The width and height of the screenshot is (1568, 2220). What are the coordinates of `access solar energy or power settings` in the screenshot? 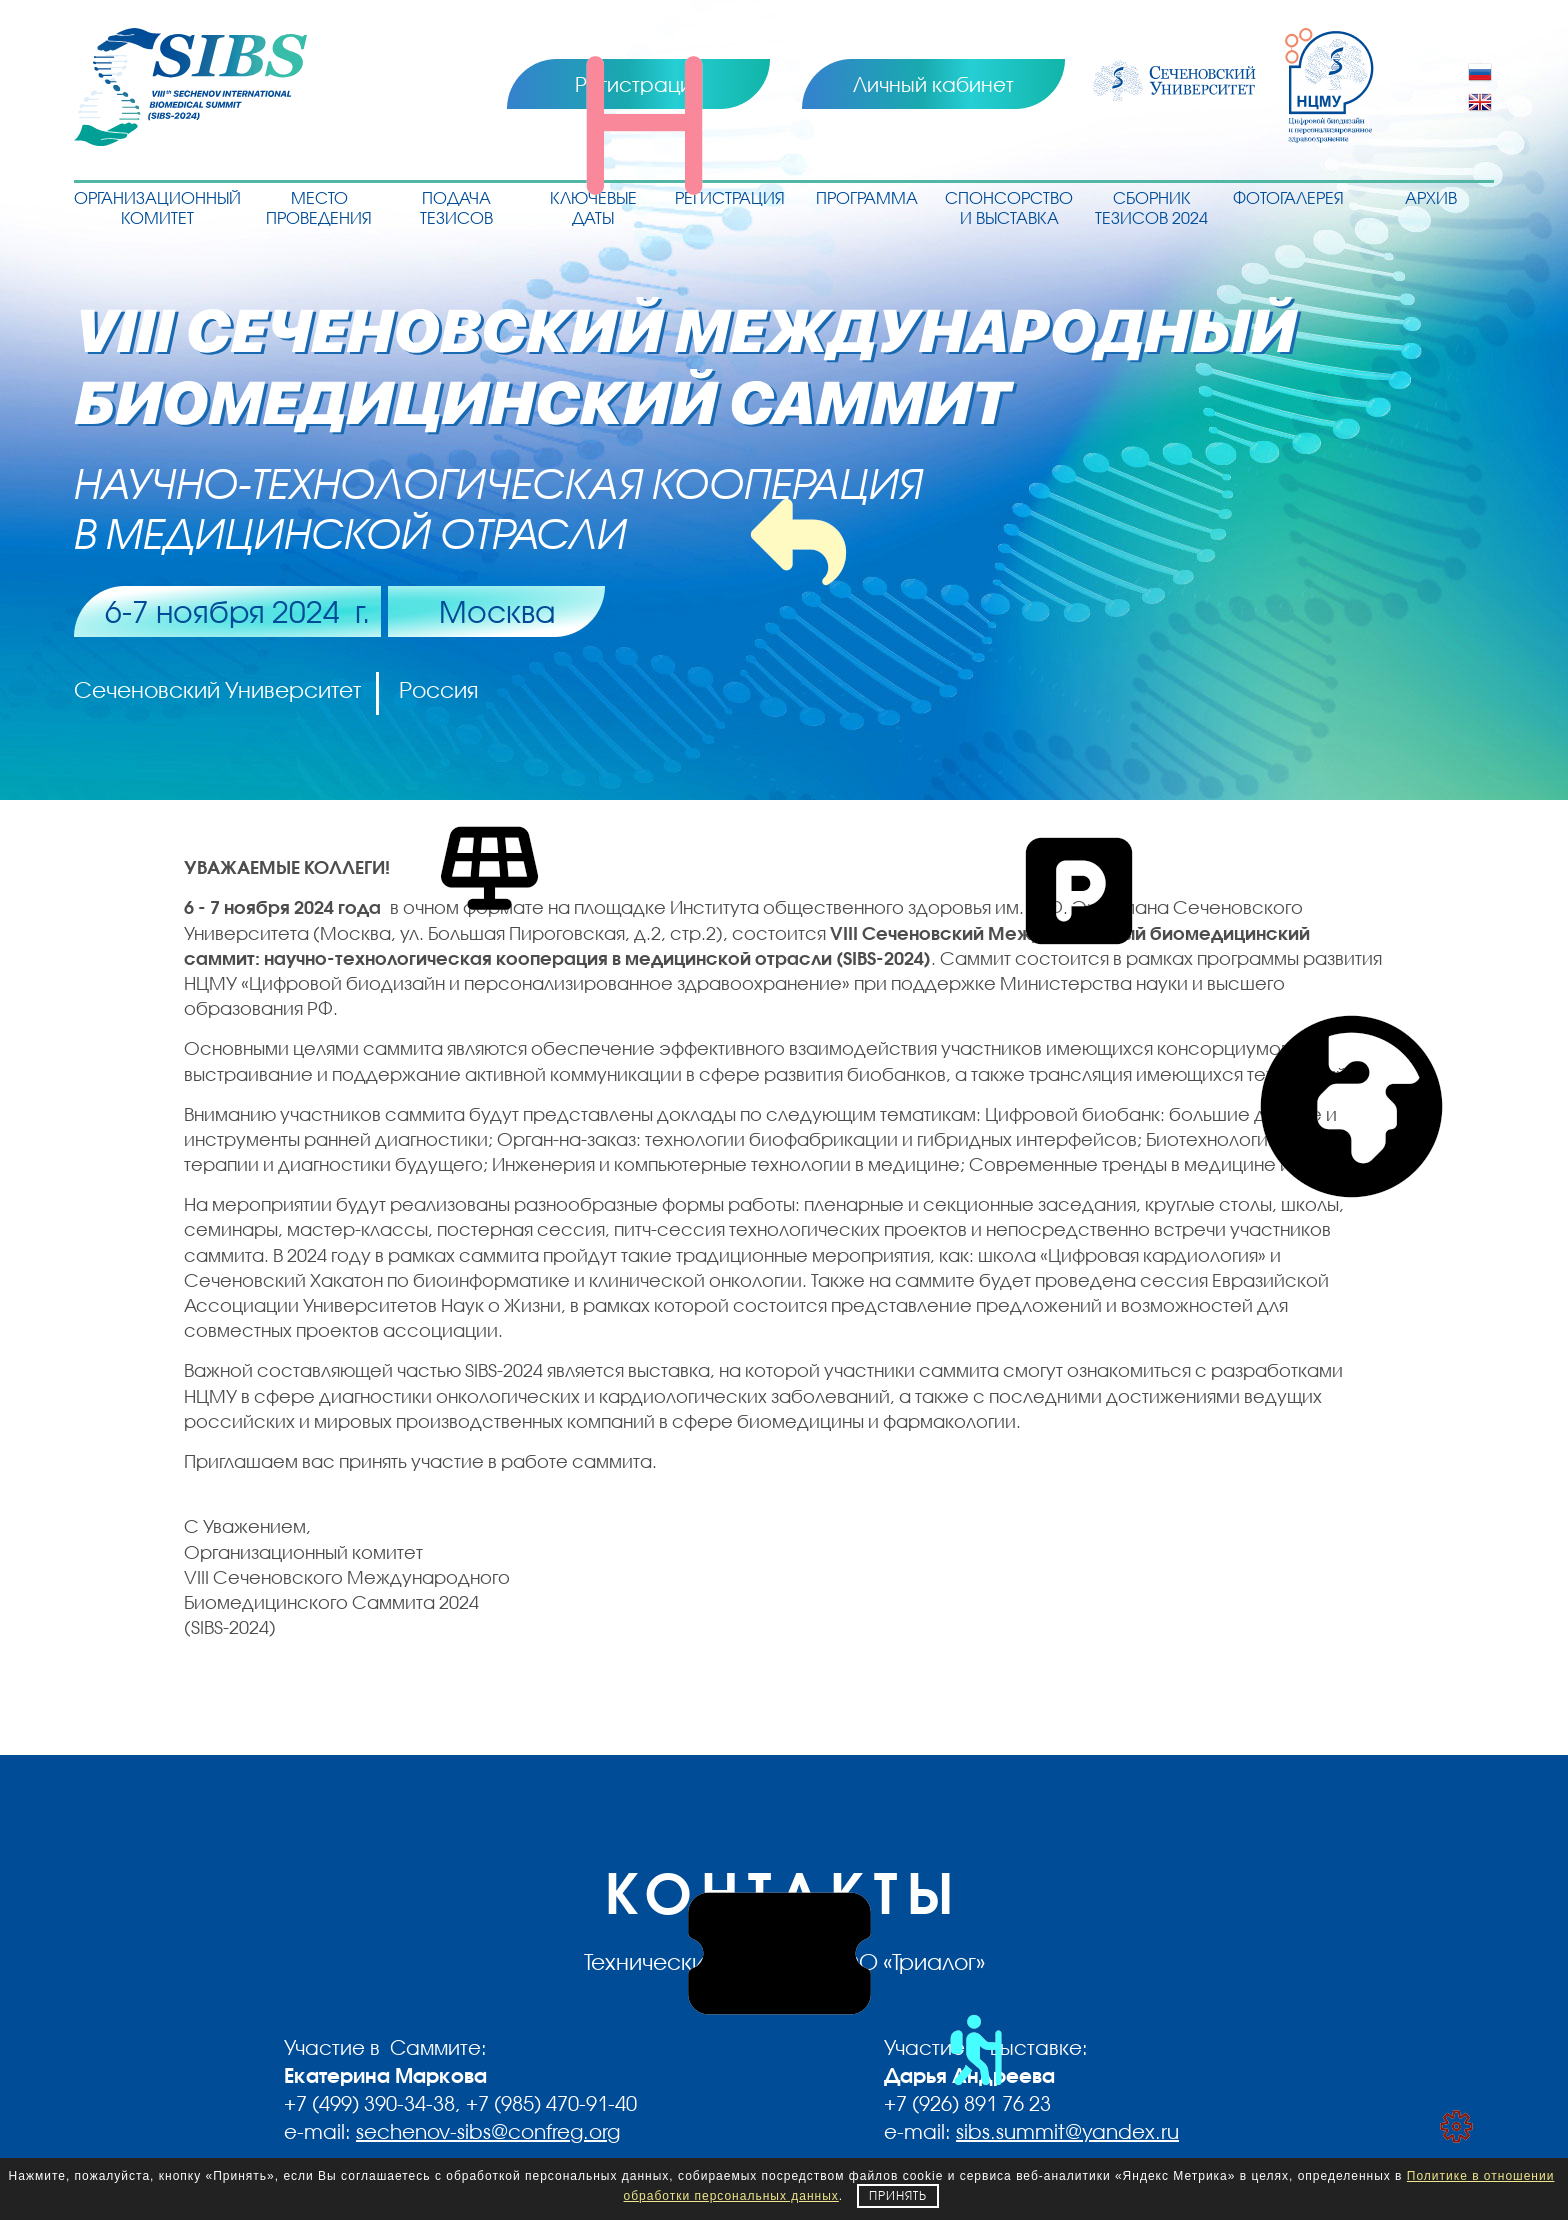 It's located at (489, 865).